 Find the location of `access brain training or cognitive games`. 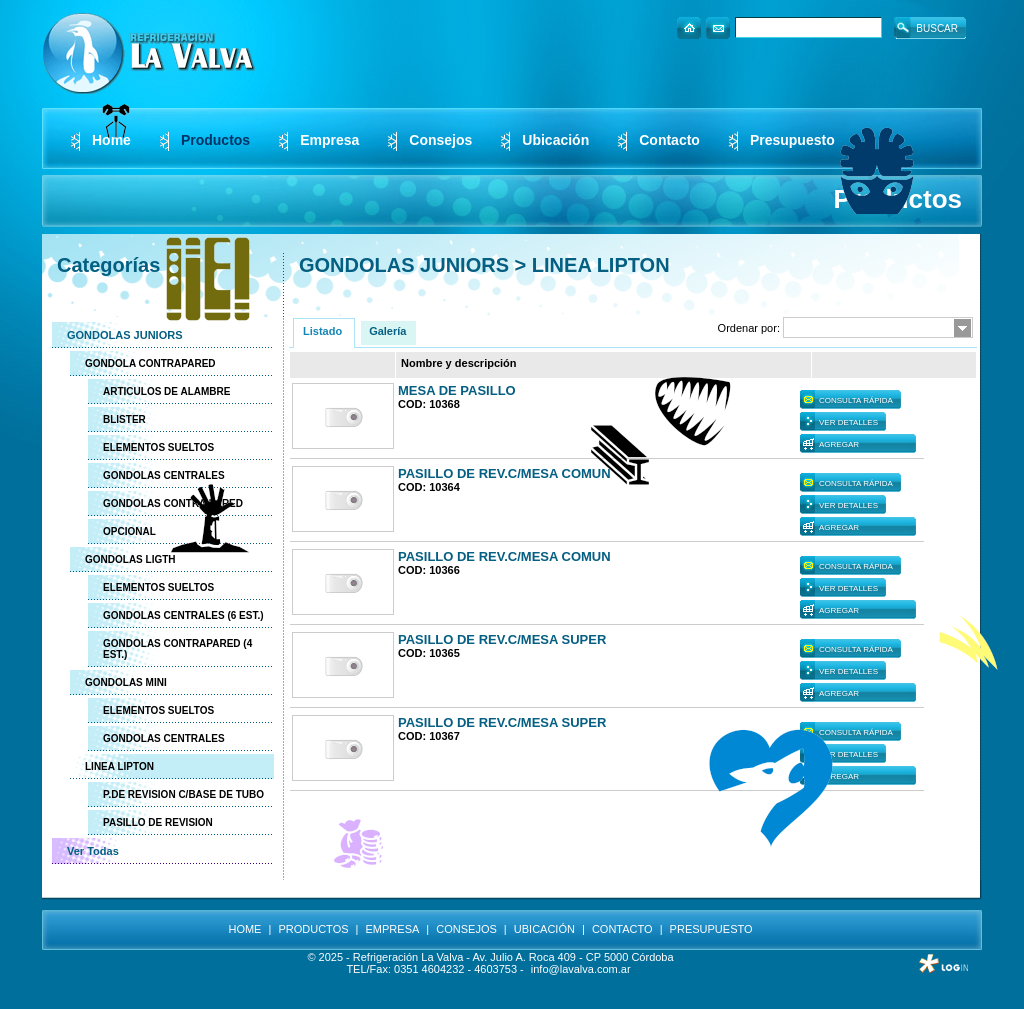

access brain training or cognitive games is located at coordinates (875, 171).